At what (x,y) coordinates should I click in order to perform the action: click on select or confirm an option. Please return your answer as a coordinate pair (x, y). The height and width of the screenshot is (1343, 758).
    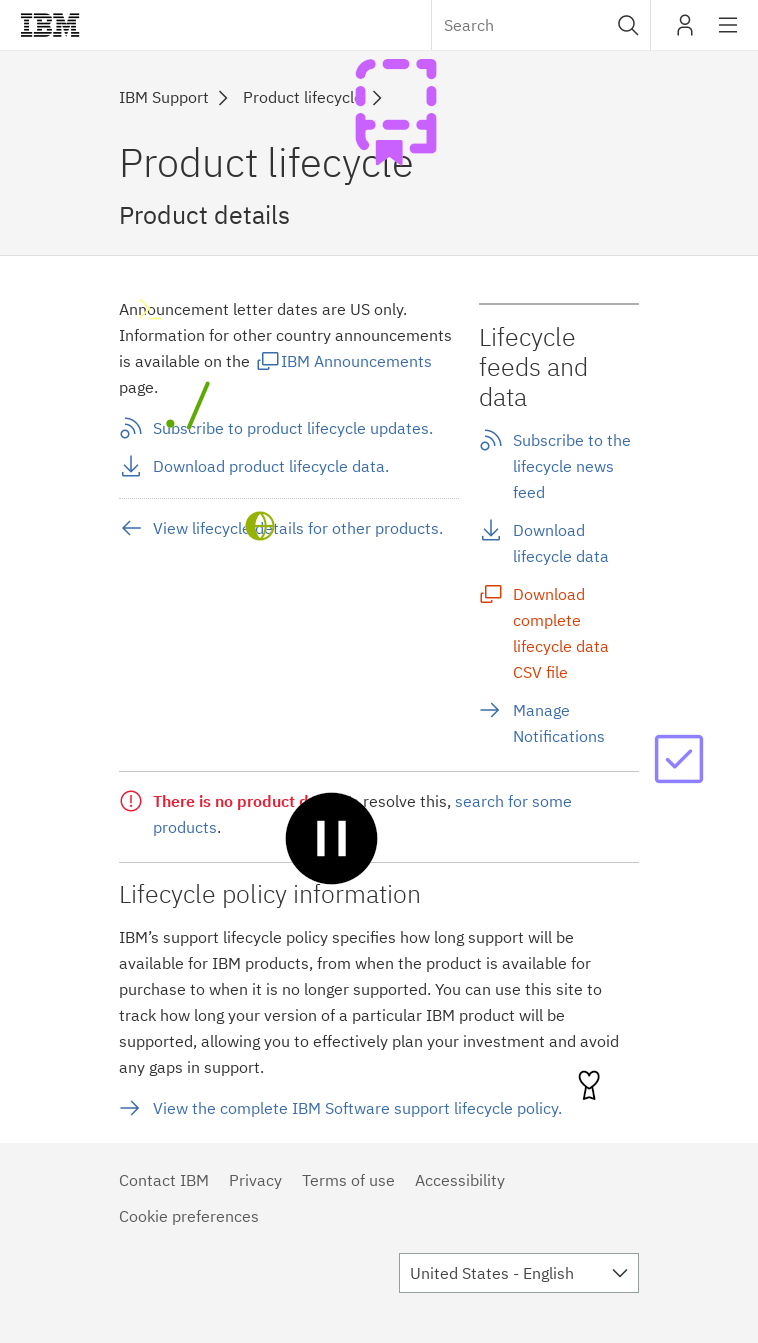
    Looking at the image, I should click on (679, 759).